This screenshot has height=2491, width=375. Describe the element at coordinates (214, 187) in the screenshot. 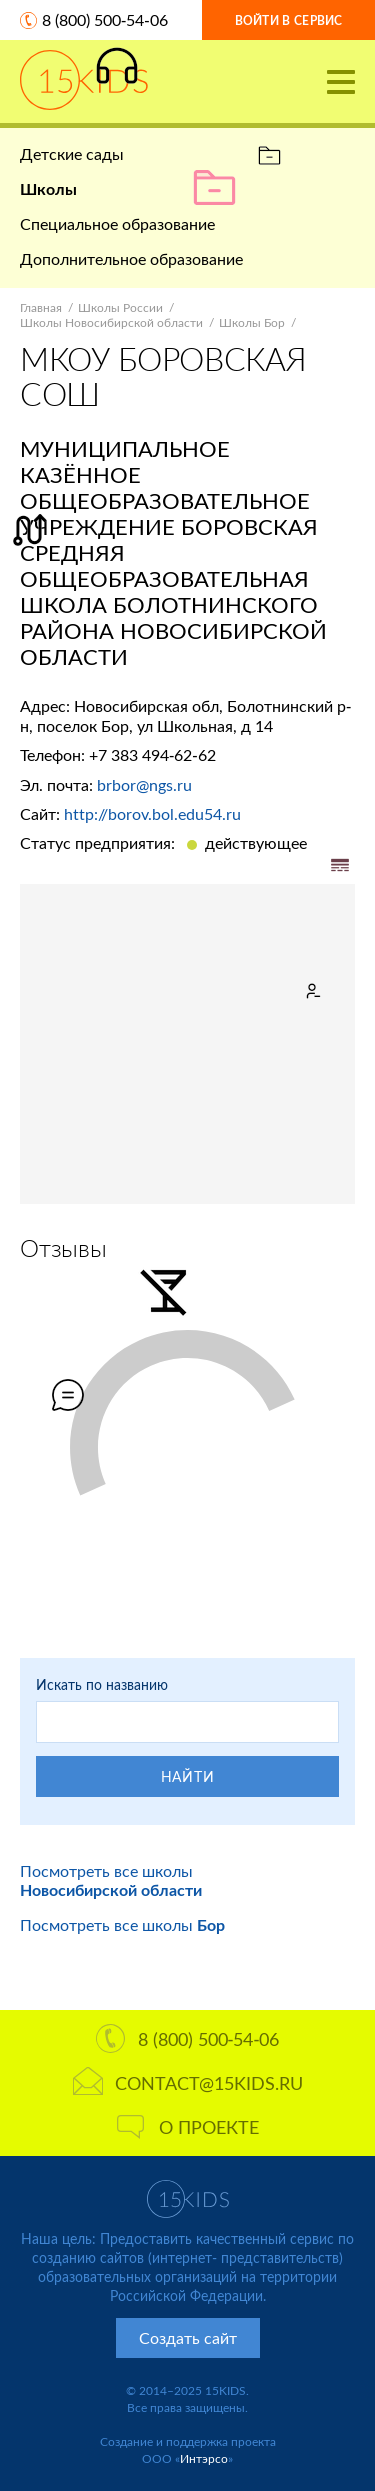

I see `remove a folder from your files` at that location.